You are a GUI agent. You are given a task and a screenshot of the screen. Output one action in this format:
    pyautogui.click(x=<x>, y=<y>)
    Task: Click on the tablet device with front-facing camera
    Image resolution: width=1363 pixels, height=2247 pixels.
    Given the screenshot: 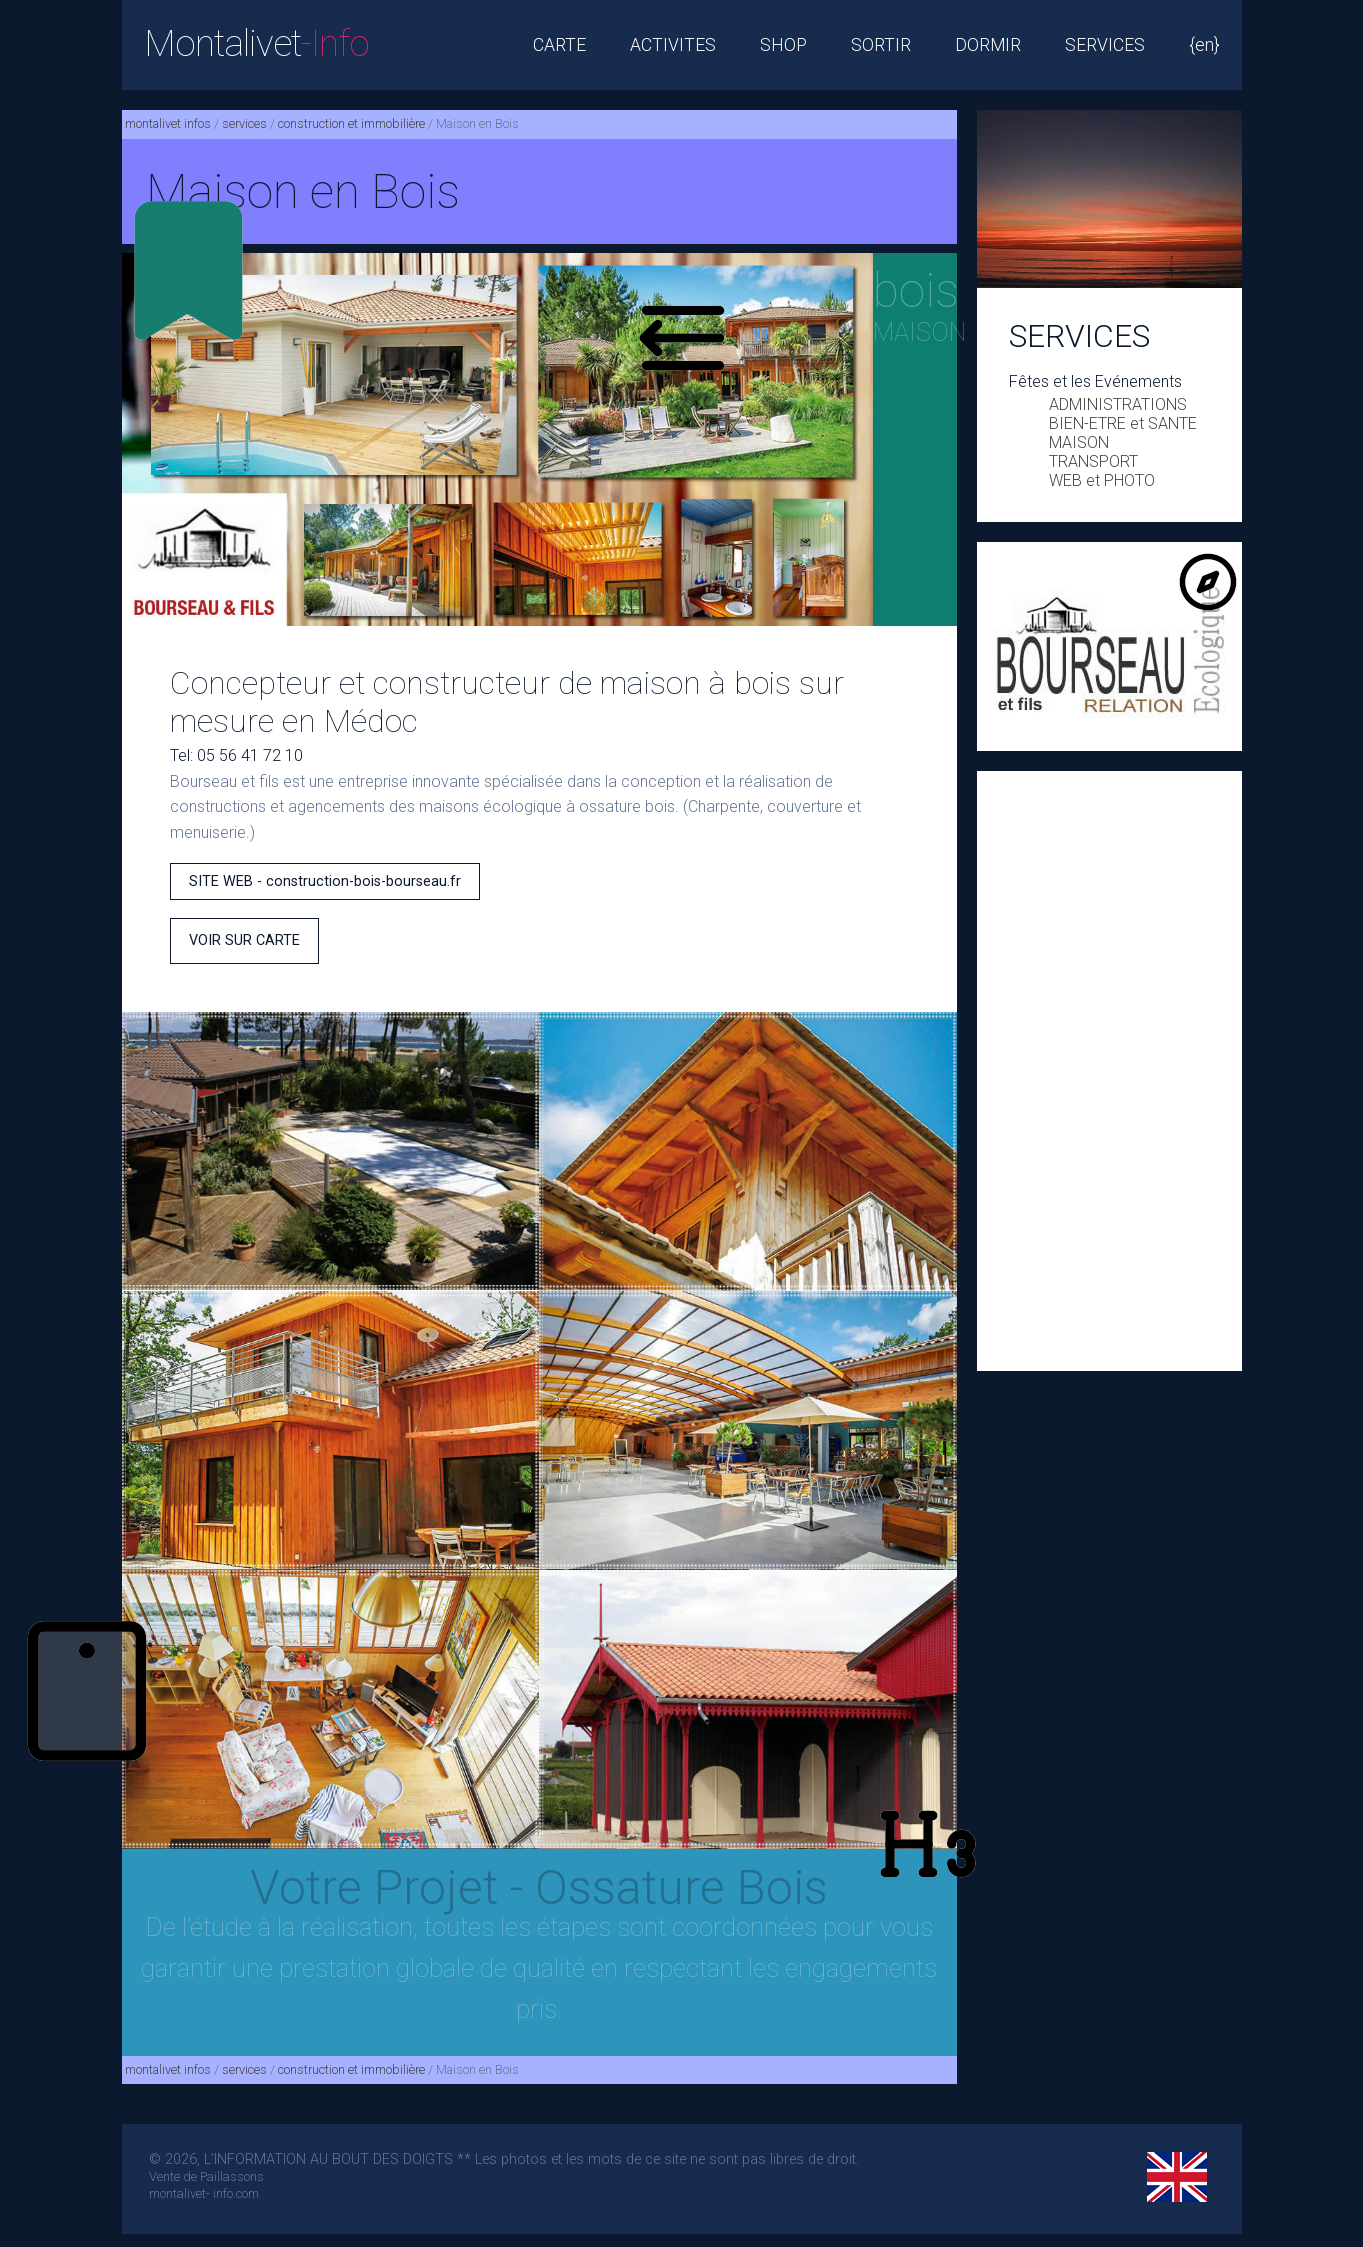 What is the action you would take?
    pyautogui.click(x=87, y=1691)
    